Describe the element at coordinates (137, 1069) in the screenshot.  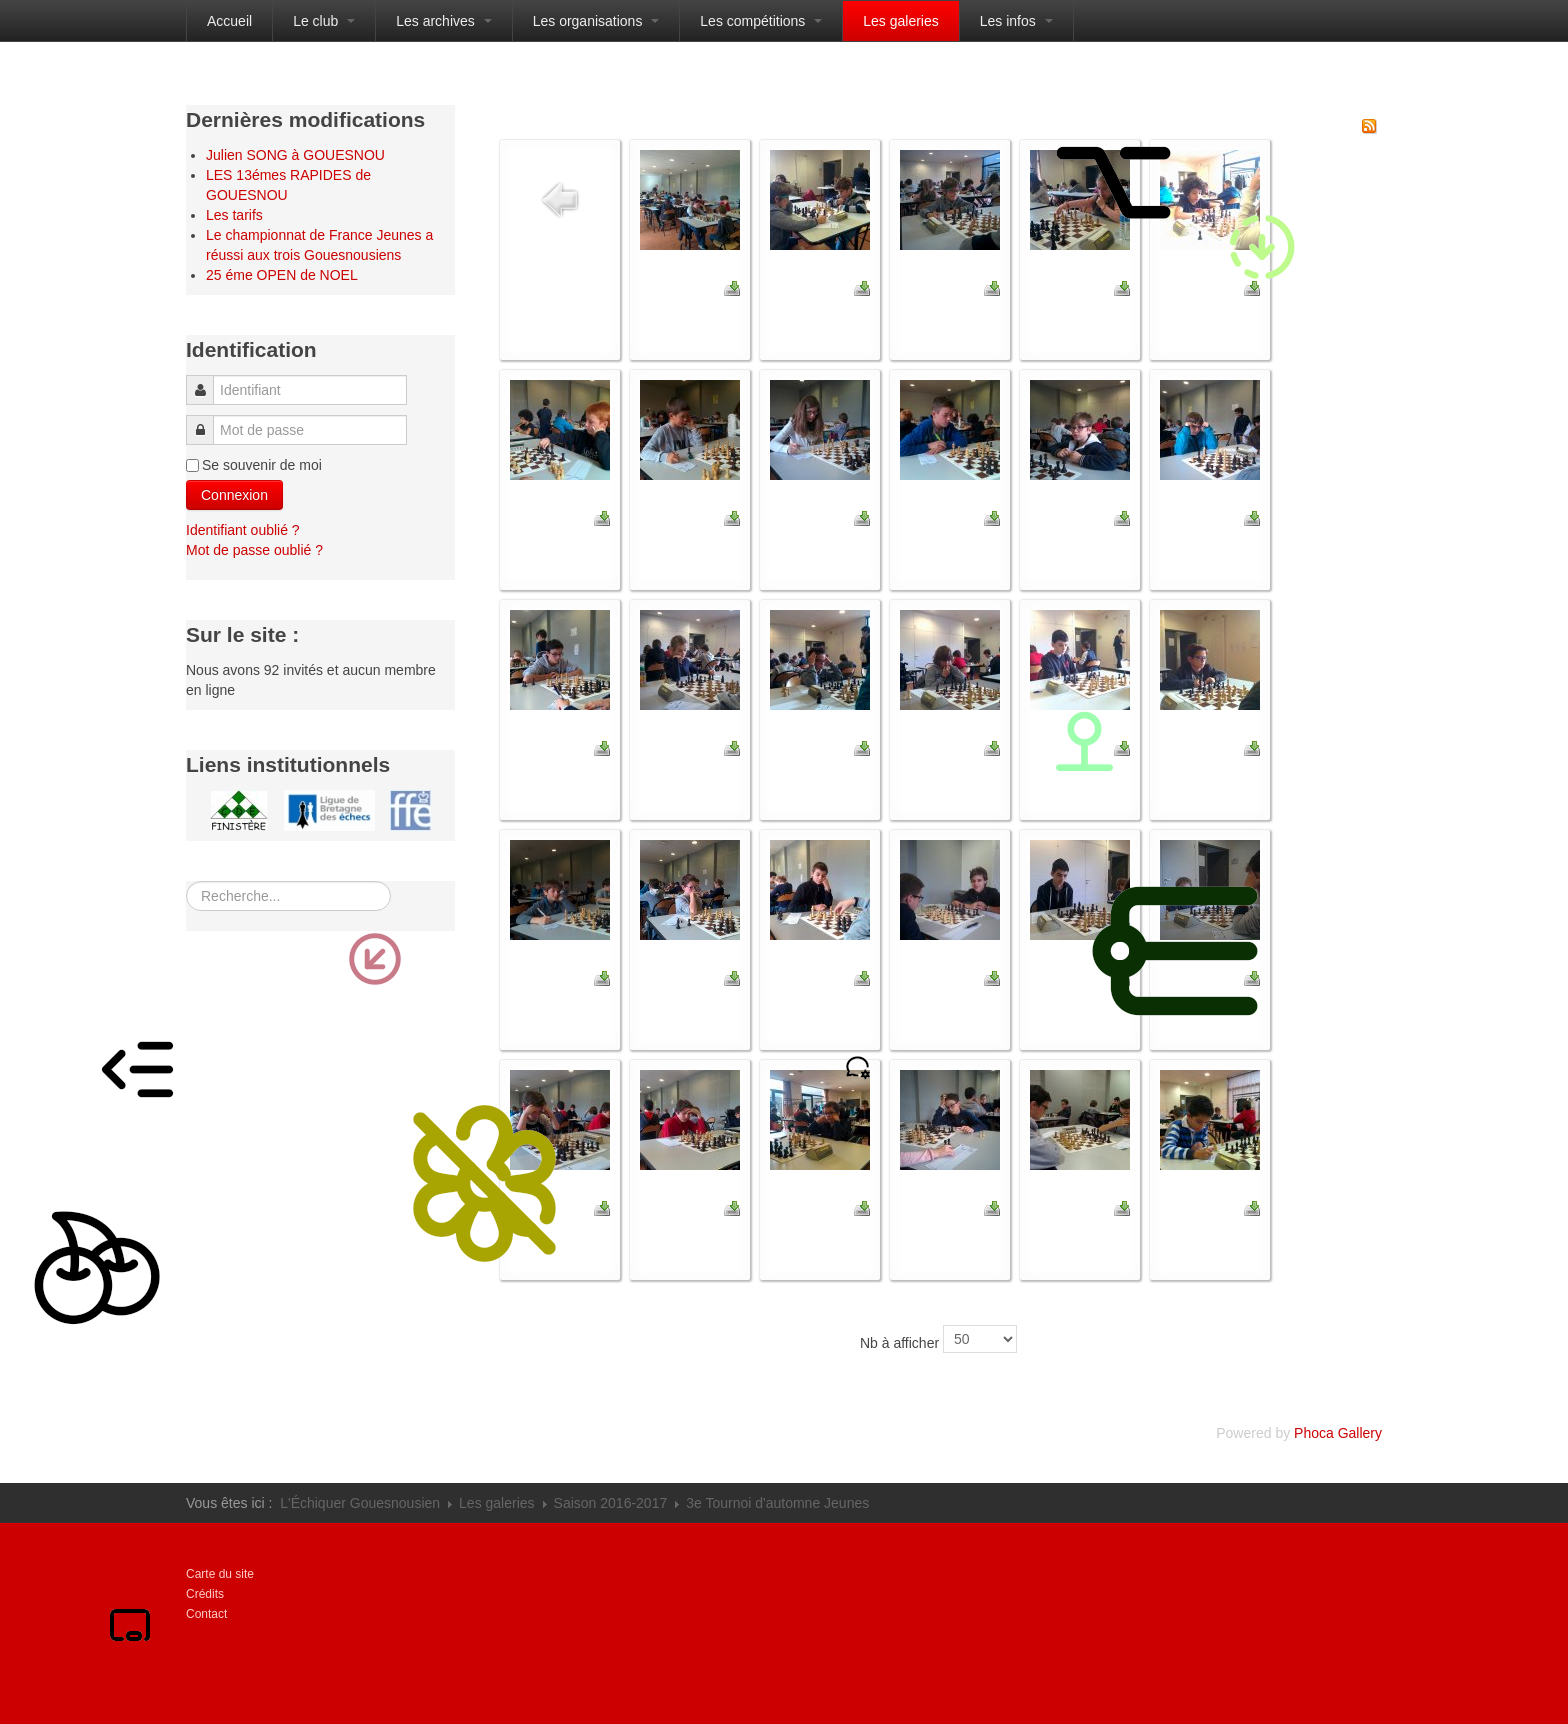
I see `decrease text indentation` at that location.